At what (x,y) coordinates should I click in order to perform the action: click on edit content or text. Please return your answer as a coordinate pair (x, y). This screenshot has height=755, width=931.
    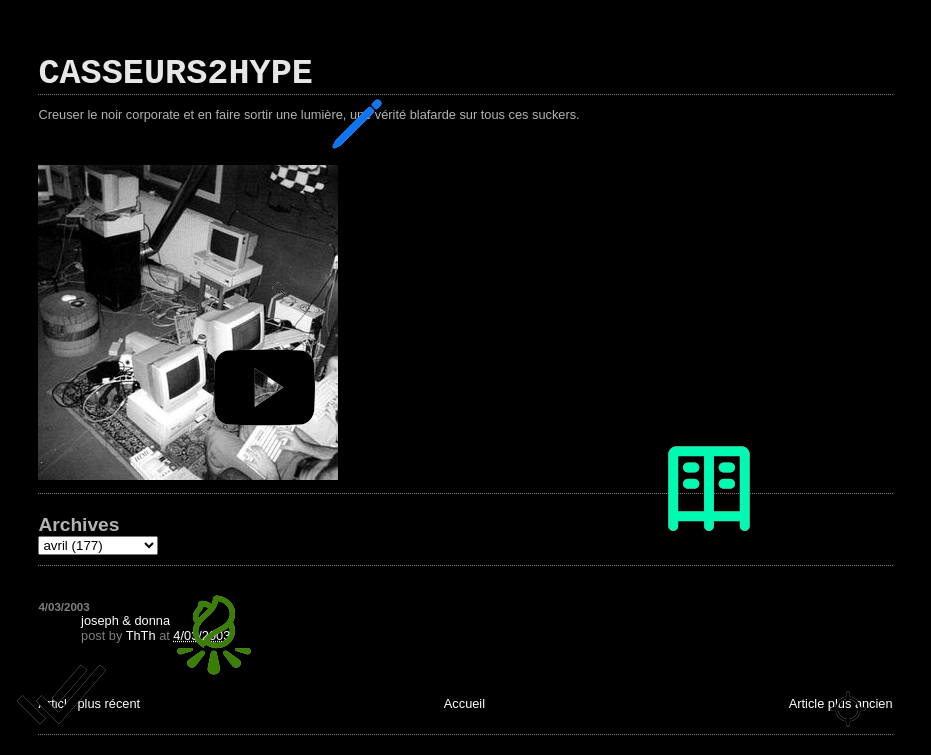
    Looking at the image, I should click on (357, 124).